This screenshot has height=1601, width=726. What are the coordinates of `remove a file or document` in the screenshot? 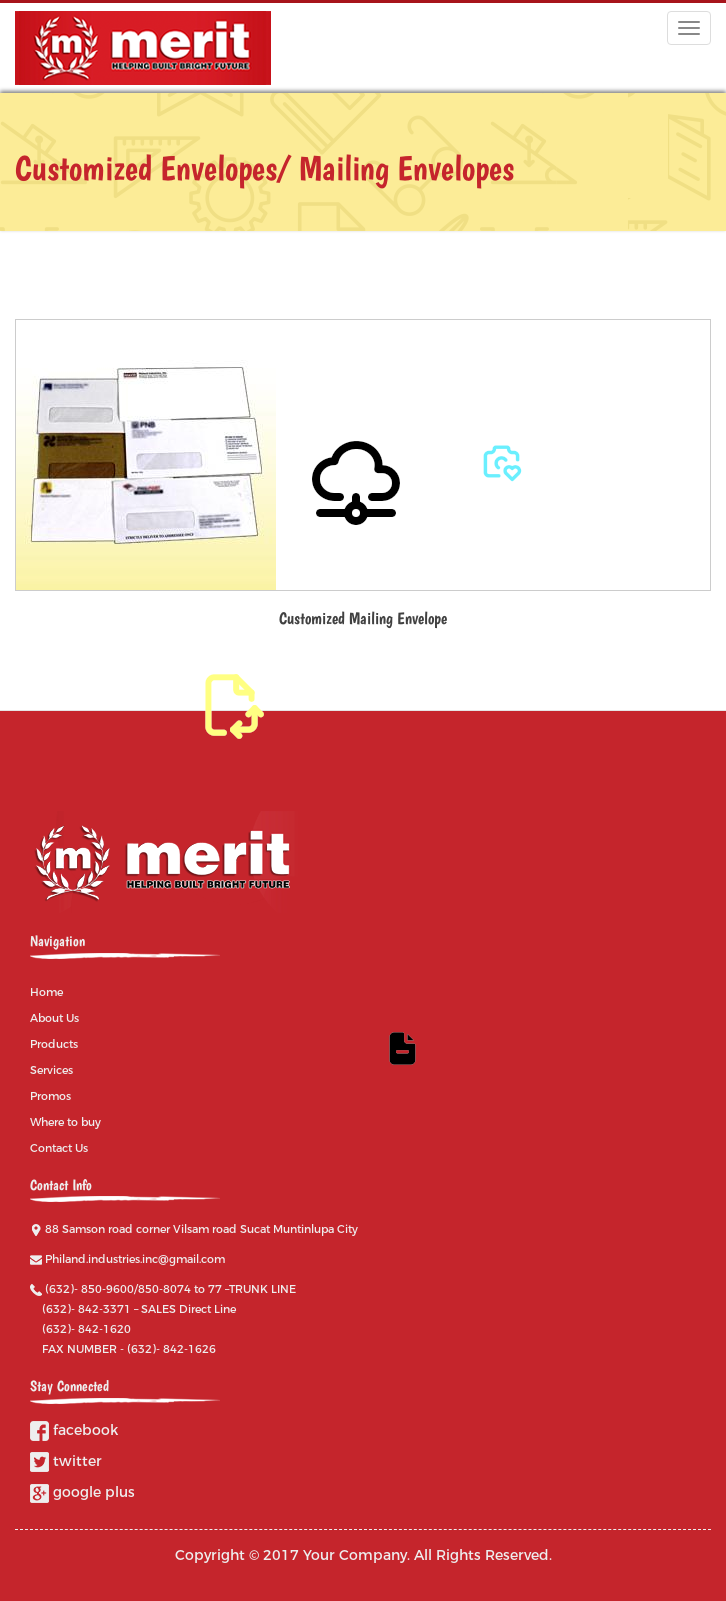 It's located at (402, 1048).